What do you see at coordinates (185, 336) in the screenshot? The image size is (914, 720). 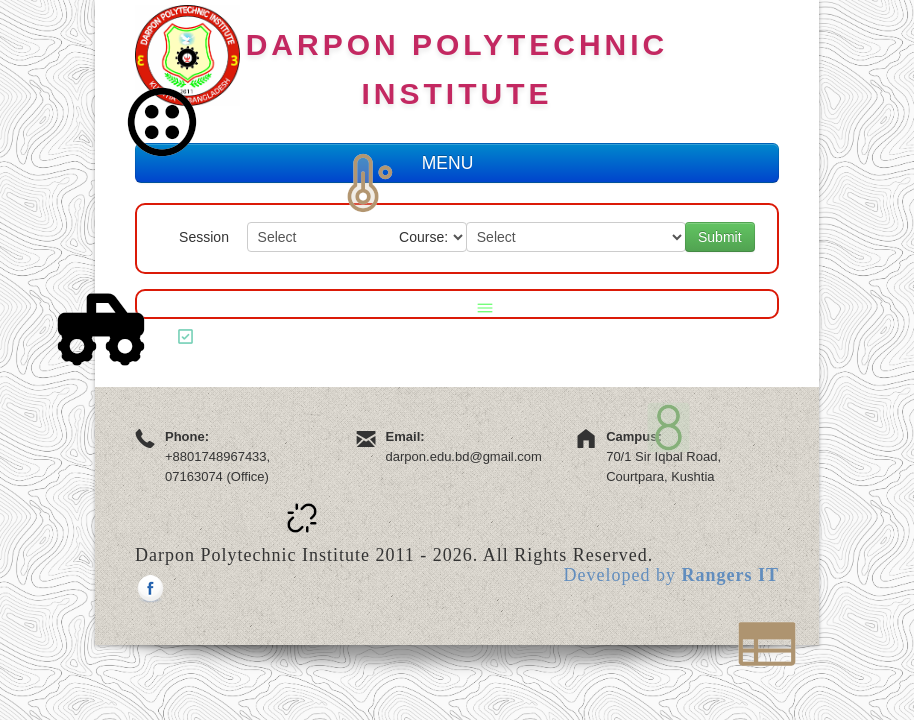 I see `mark task as complete` at bounding box center [185, 336].